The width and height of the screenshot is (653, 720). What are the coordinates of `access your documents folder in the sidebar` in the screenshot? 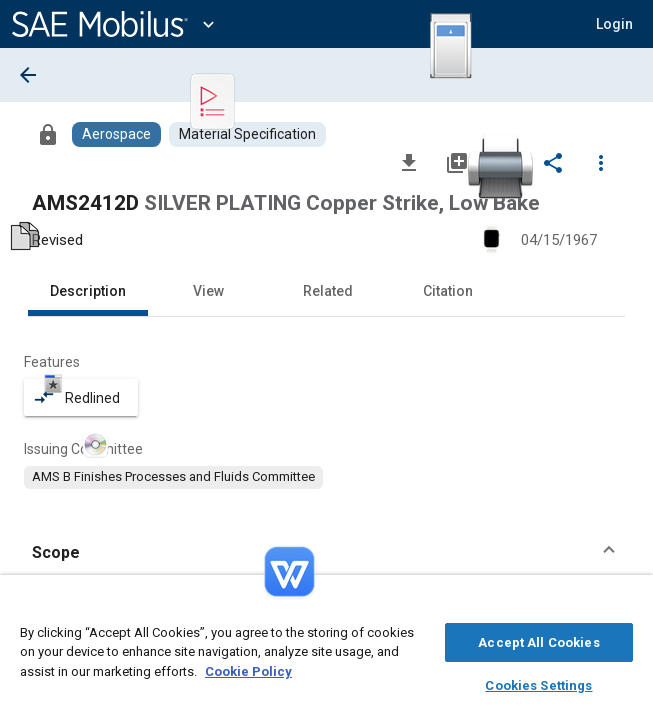 It's located at (25, 236).